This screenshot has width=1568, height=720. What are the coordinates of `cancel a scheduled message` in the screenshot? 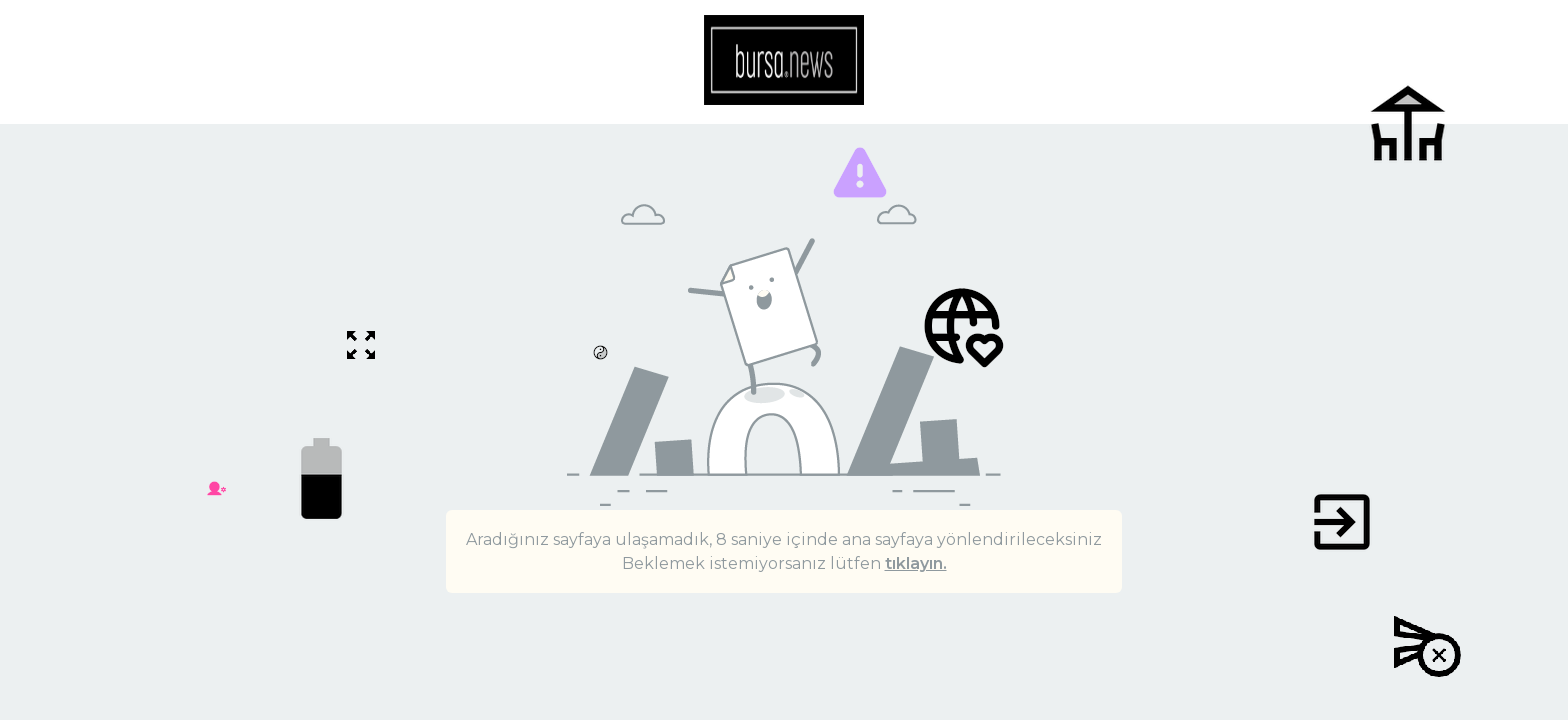 It's located at (1426, 642).